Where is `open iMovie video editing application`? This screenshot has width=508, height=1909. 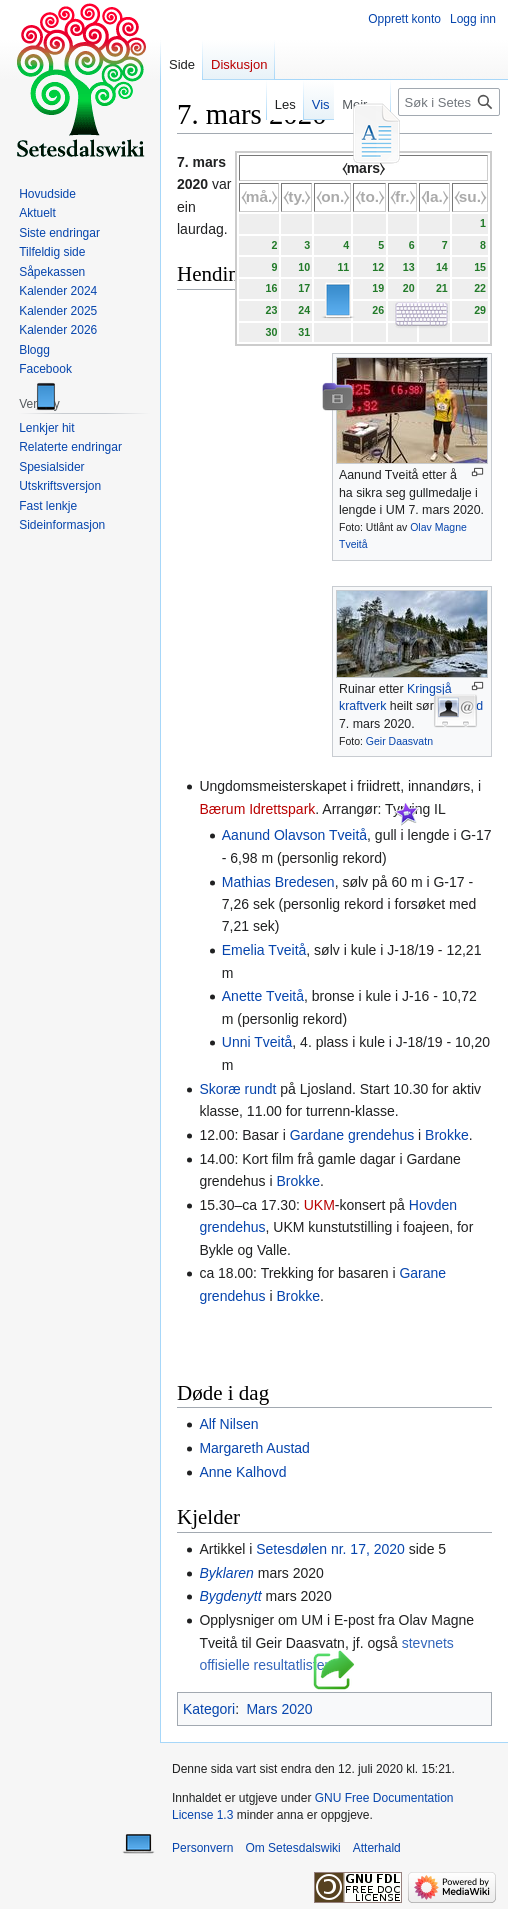
open iMovie video editing application is located at coordinates (406, 813).